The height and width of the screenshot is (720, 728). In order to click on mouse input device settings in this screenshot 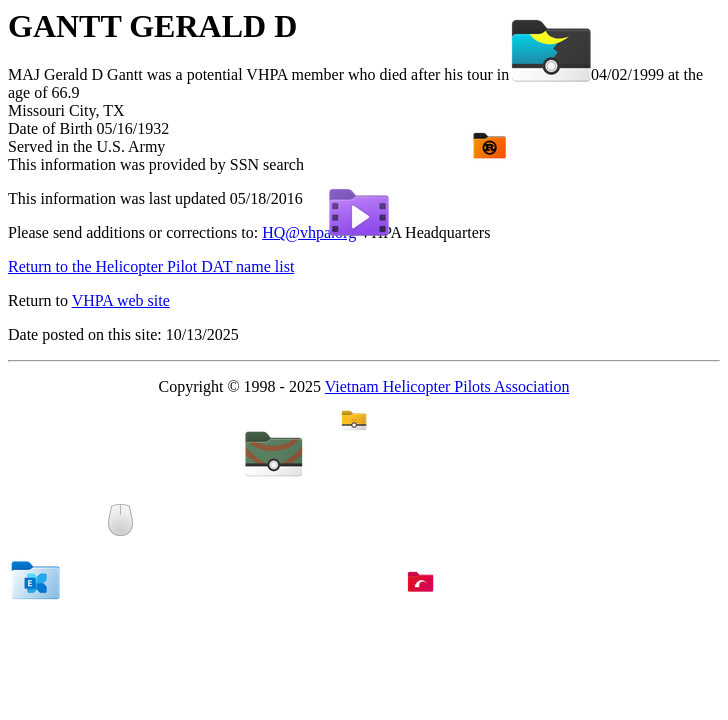, I will do `click(120, 520)`.